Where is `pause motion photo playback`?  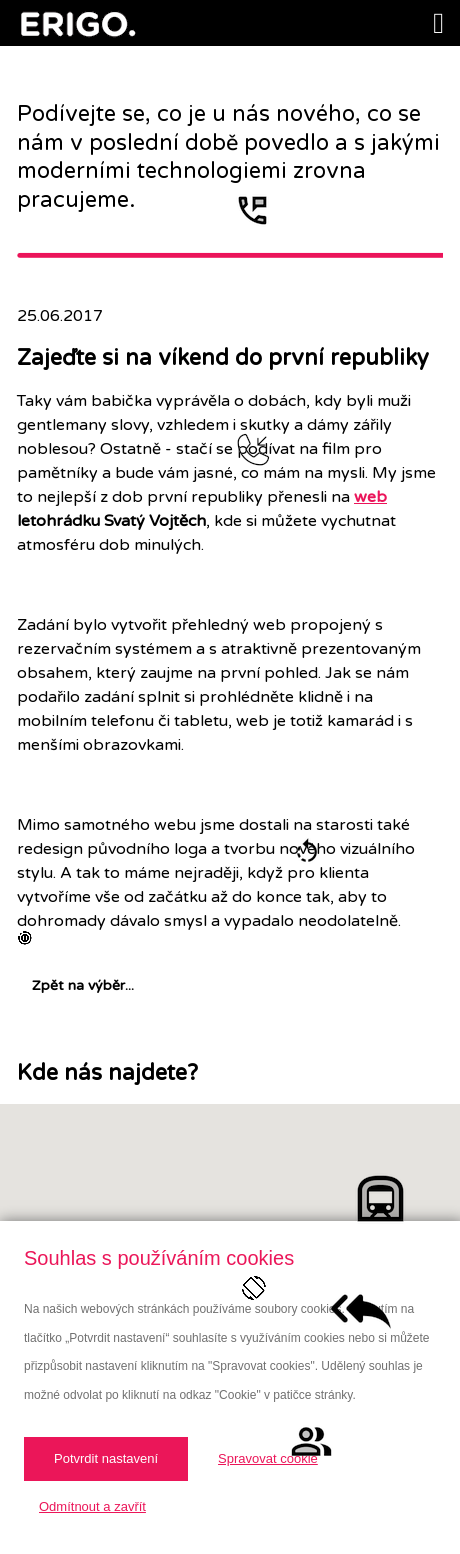
pause motion photo playback is located at coordinates (25, 938).